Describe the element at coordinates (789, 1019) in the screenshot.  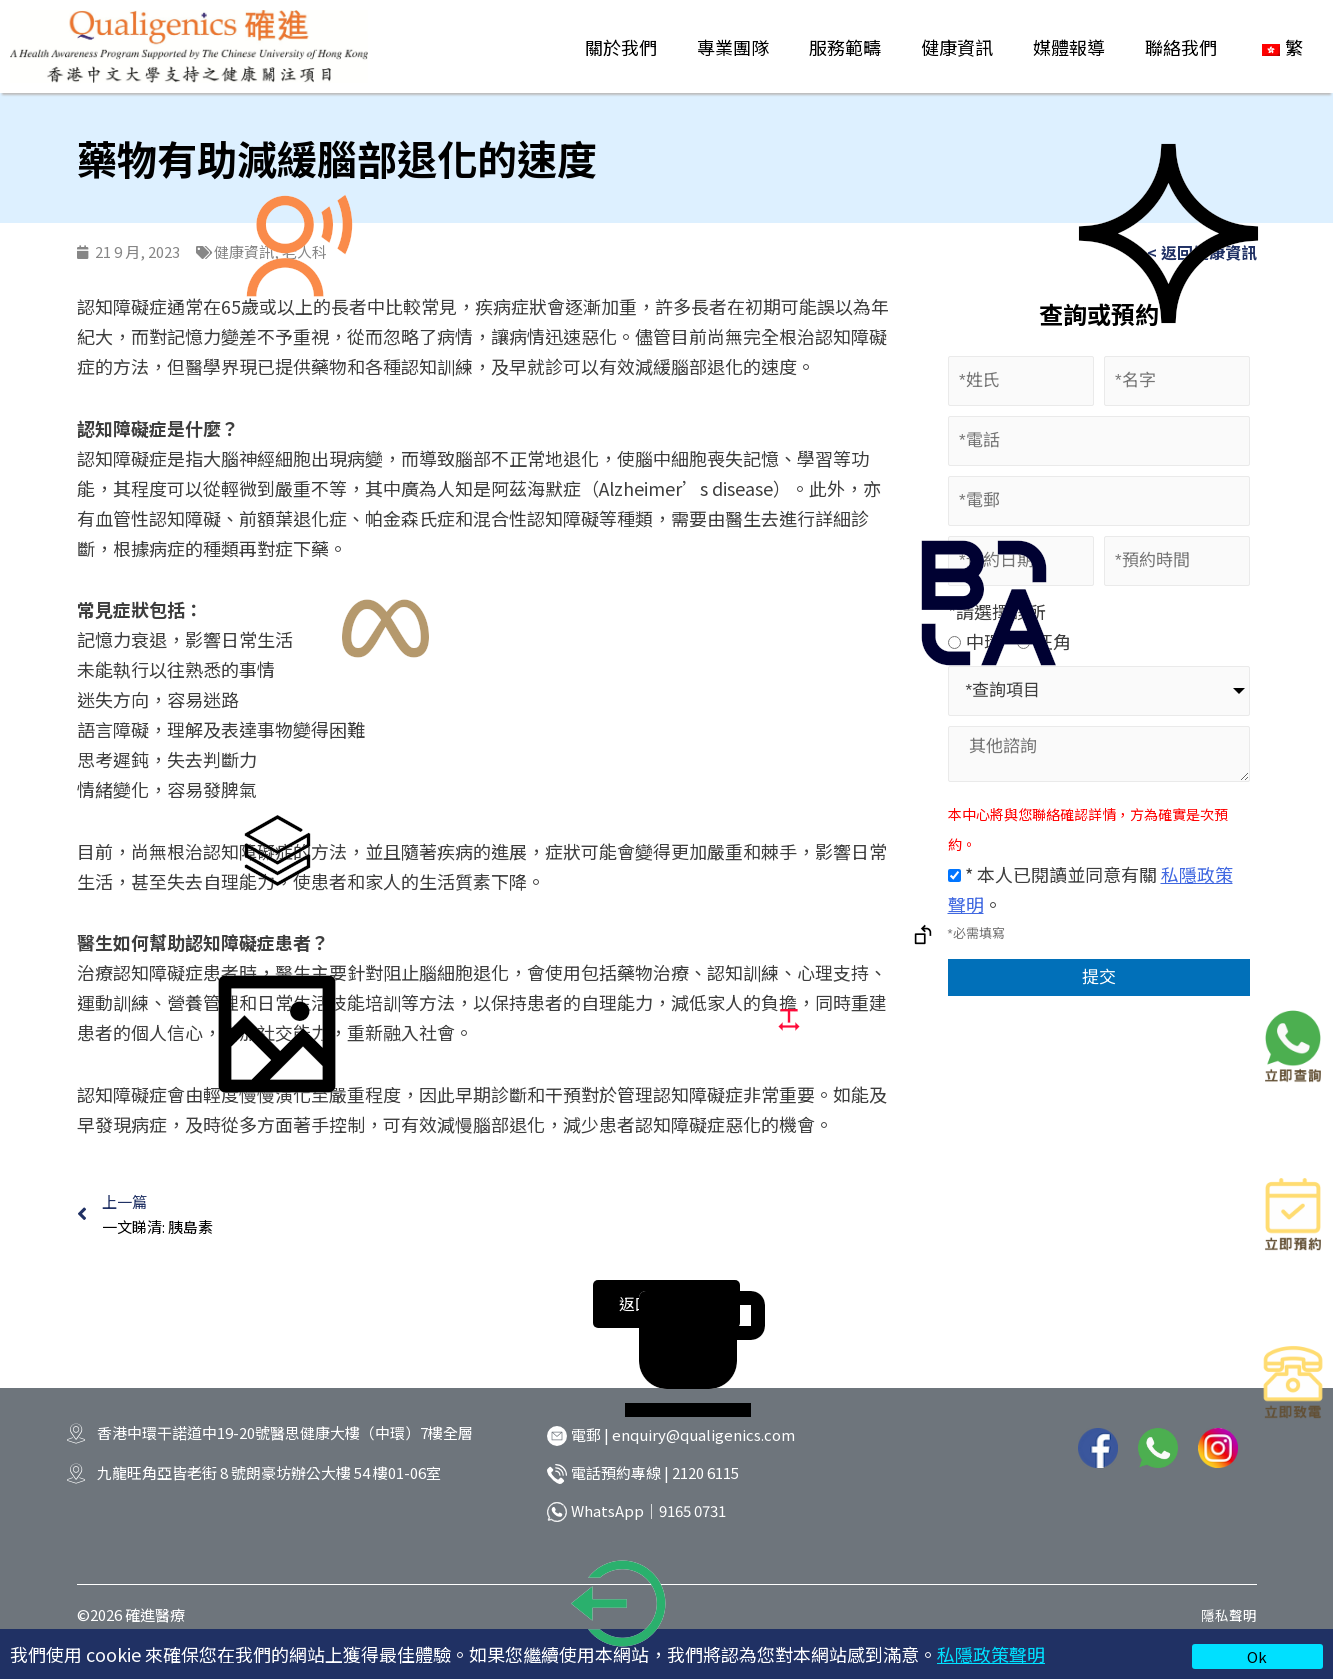
I see `adjust horizontal text spacing or letter tracking` at that location.